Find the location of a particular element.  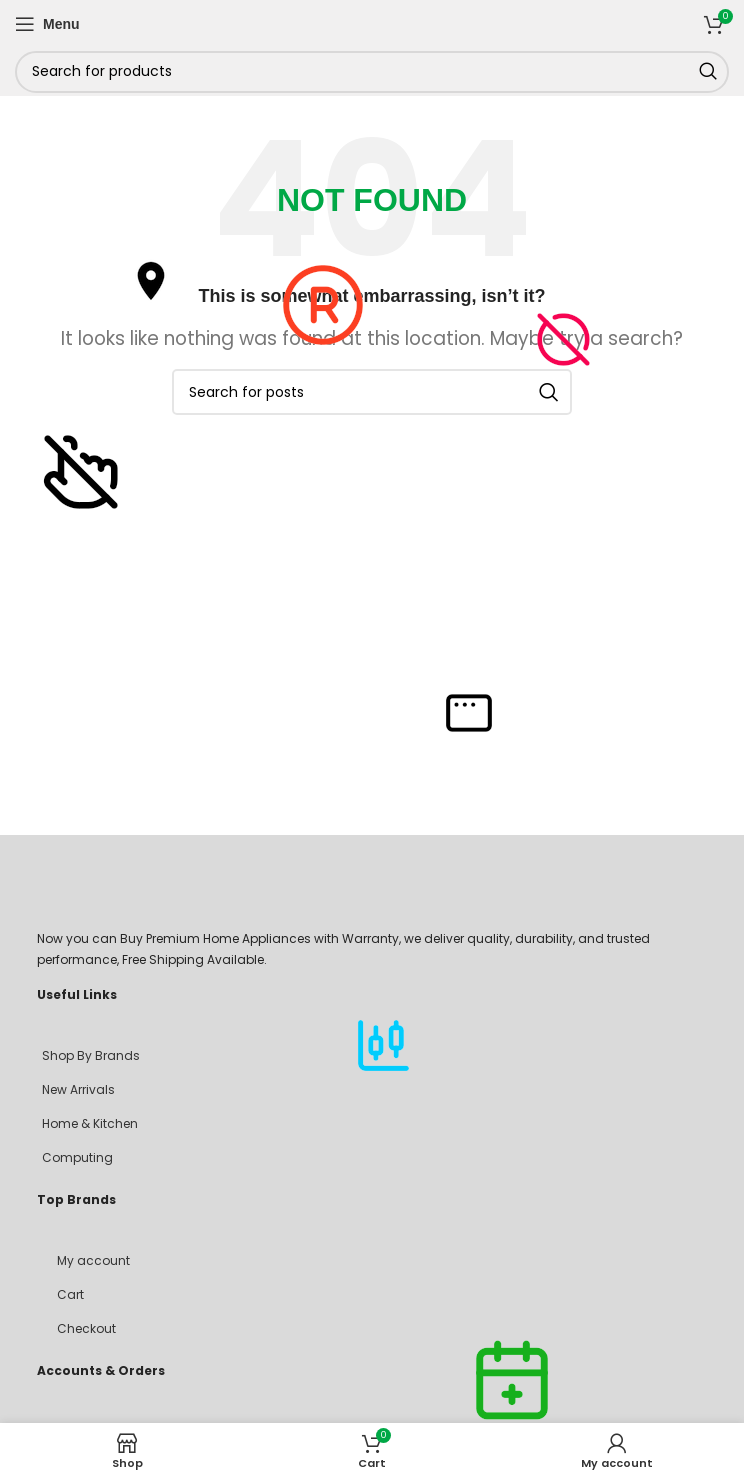

open a new application window is located at coordinates (469, 713).